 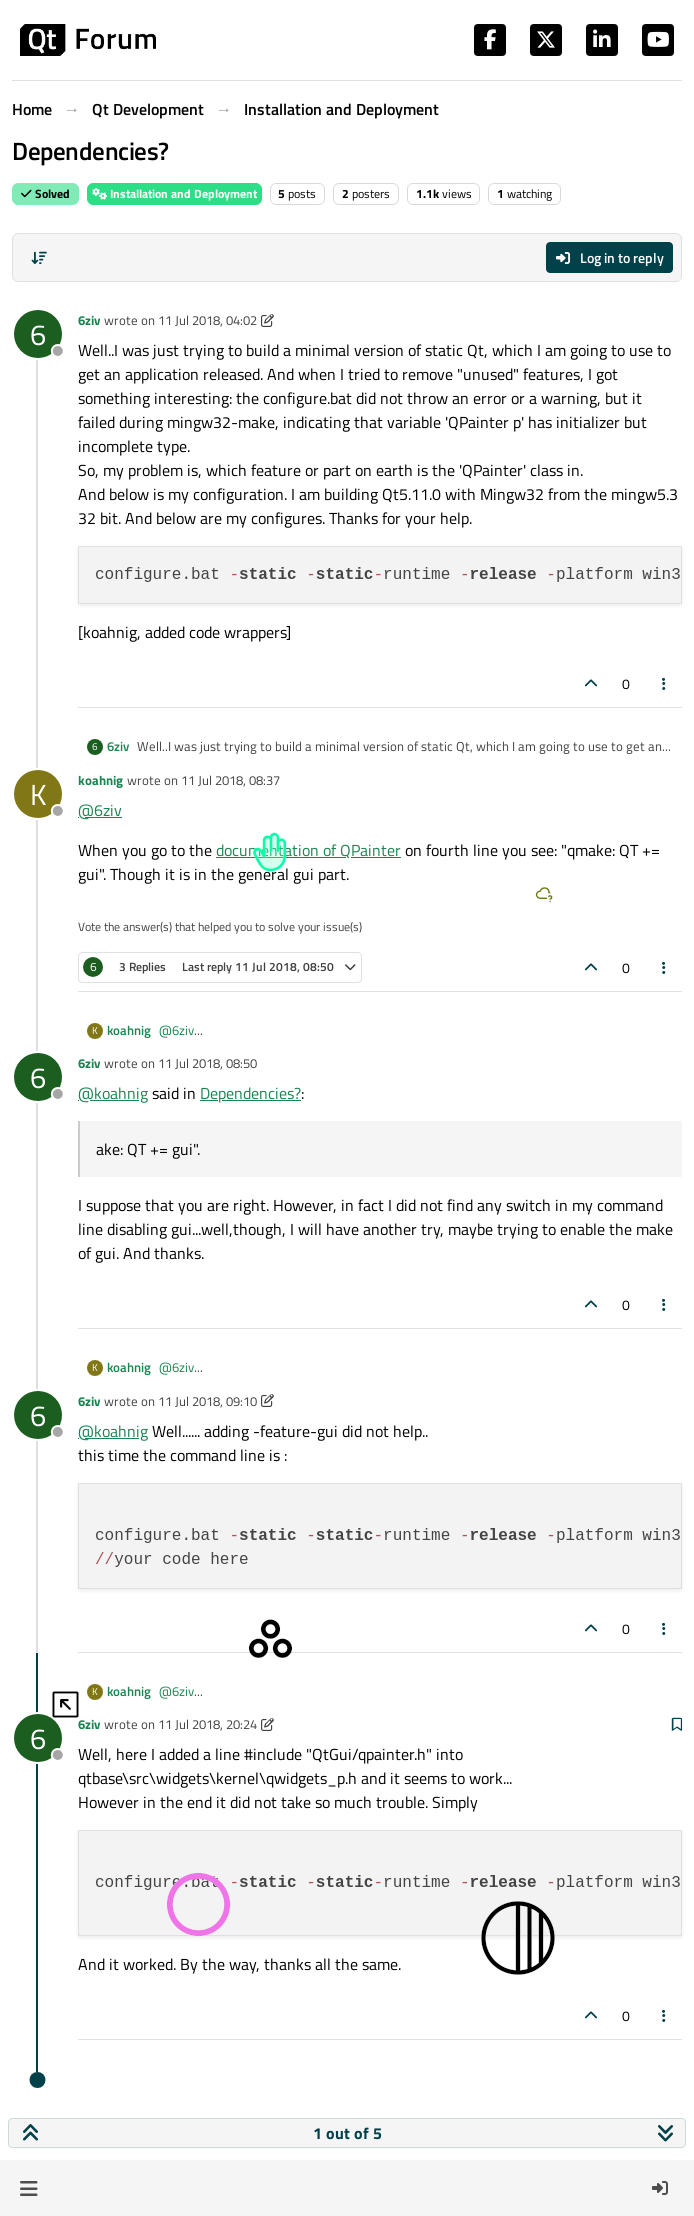 What do you see at coordinates (518, 1938) in the screenshot?
I see `adjust display contrast settings` at bounding box center [518, 1938].